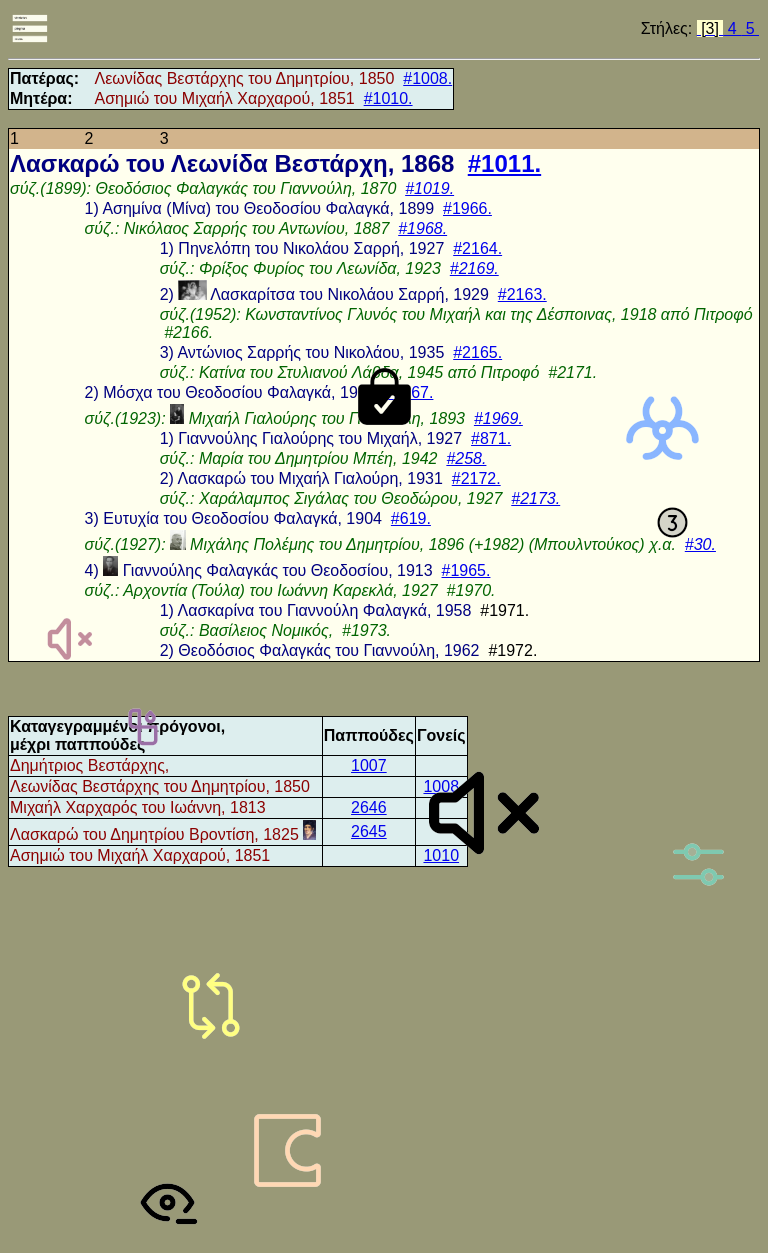 Image resolution: width=768 pixels, height=1253 pixels. Describe the element at coordinates (211, 1006) in the screenshot. I see `compare branches or code versions` at that location.